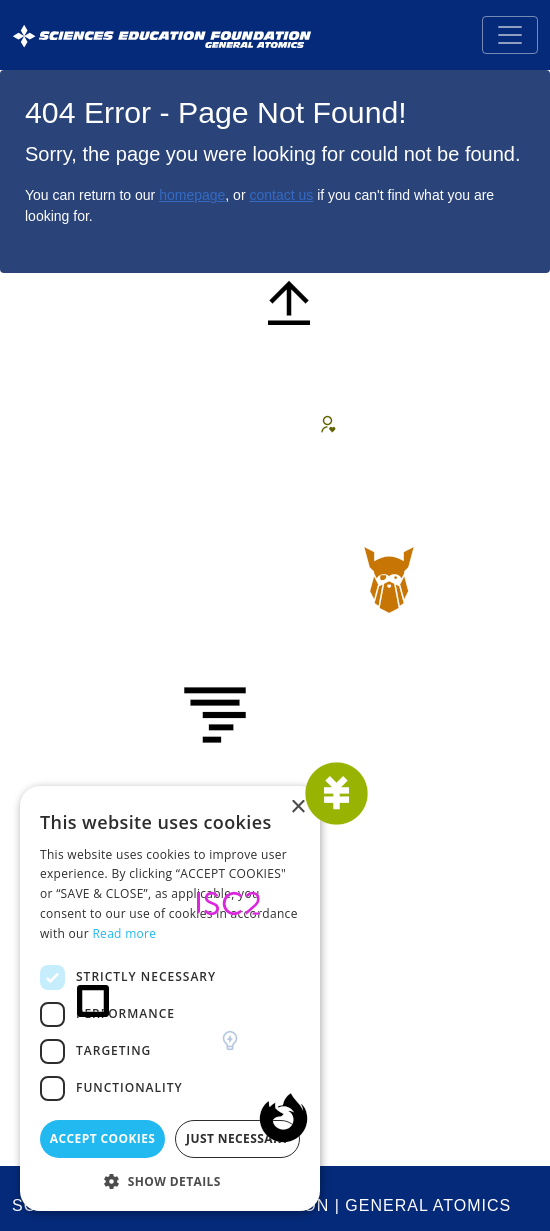 This screenshot has height=1231, width=550. I want to click on open Firefox browser, so click(283, 1118).